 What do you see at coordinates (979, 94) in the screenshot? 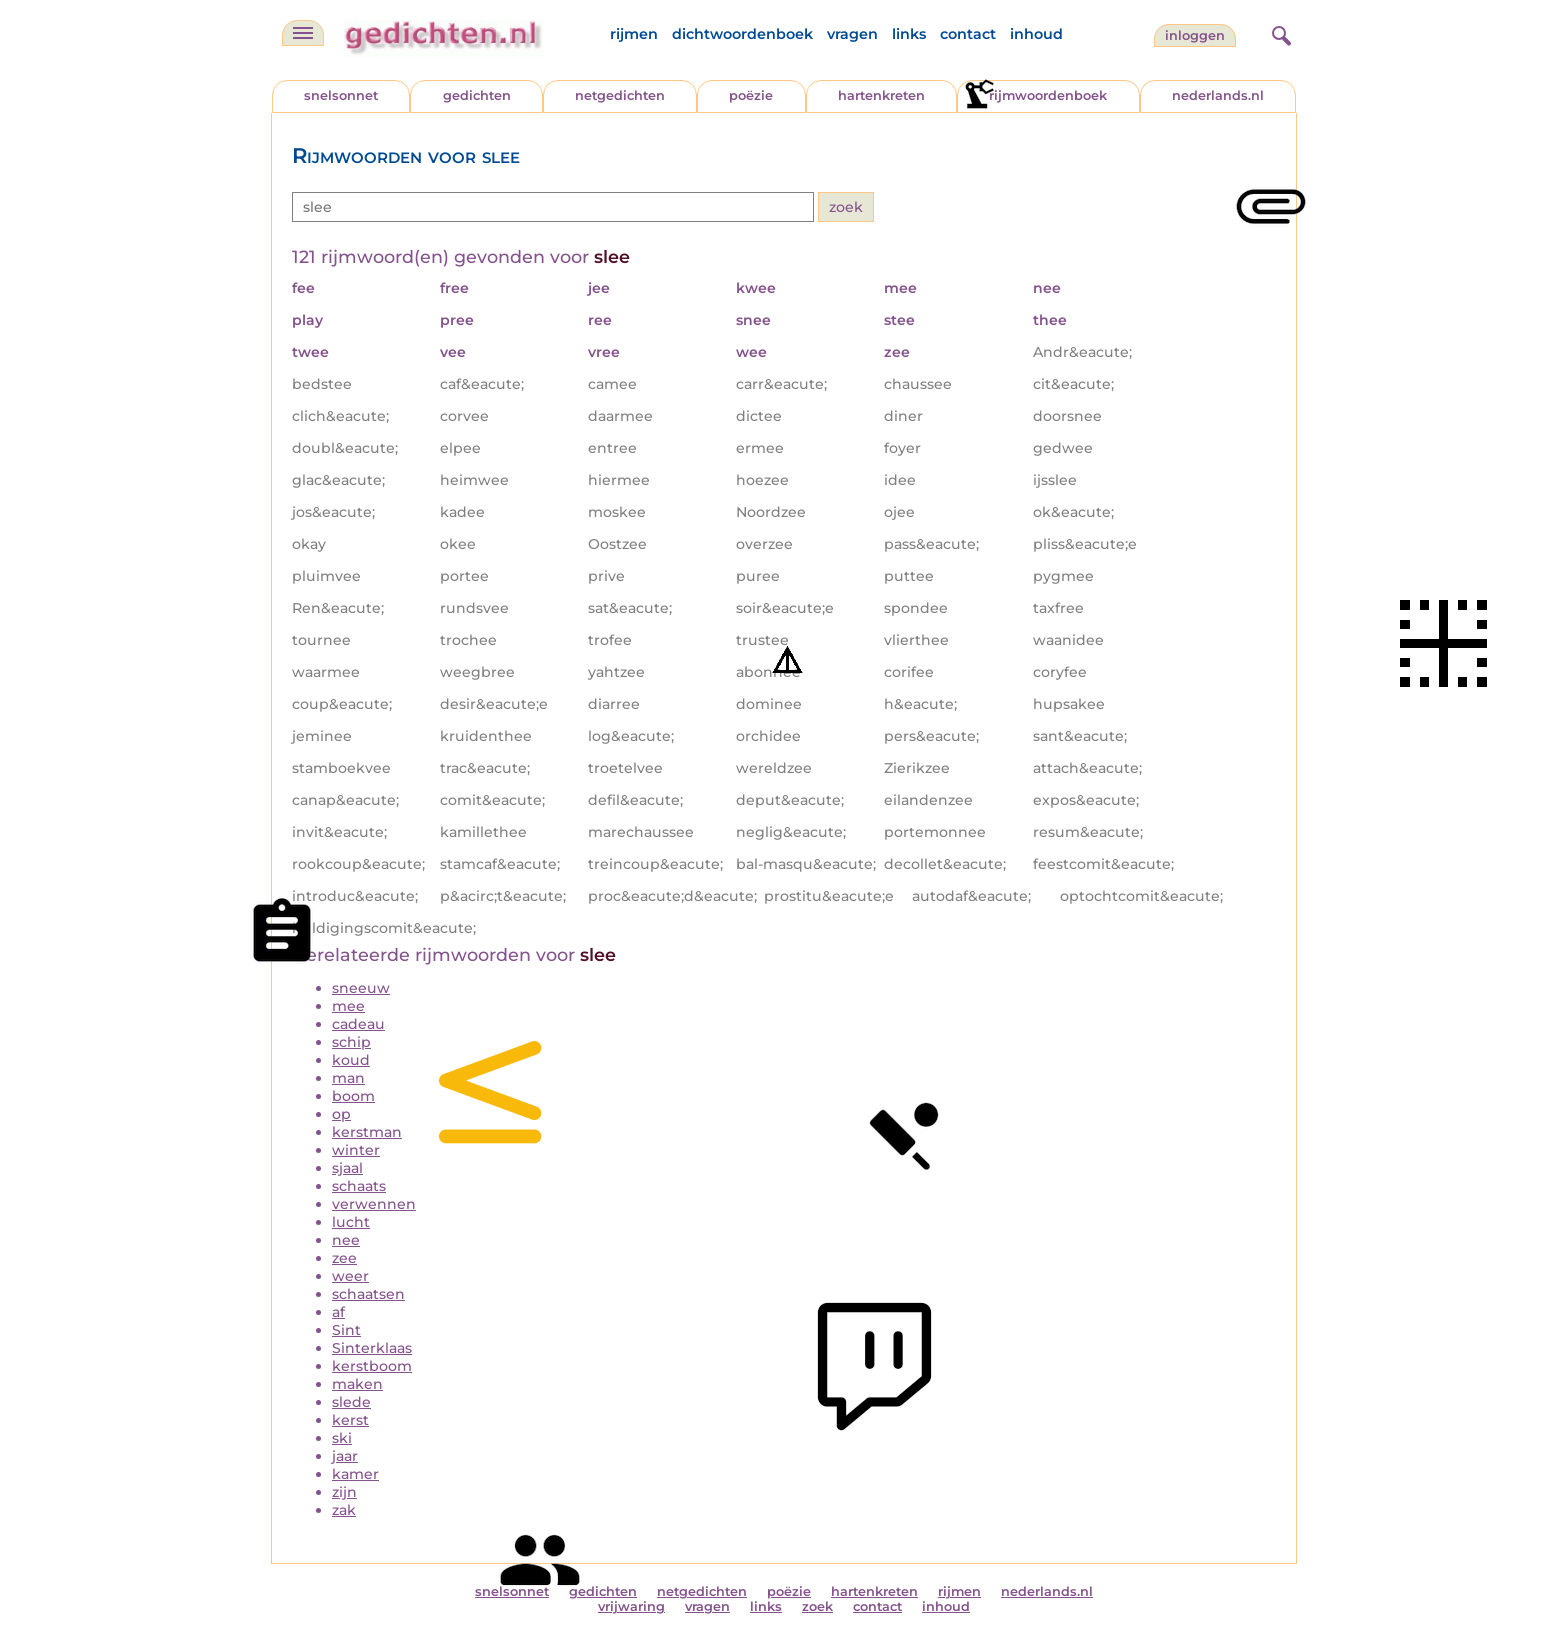
I see `access precision manufacturing settings` at bounding box center [979, 94].